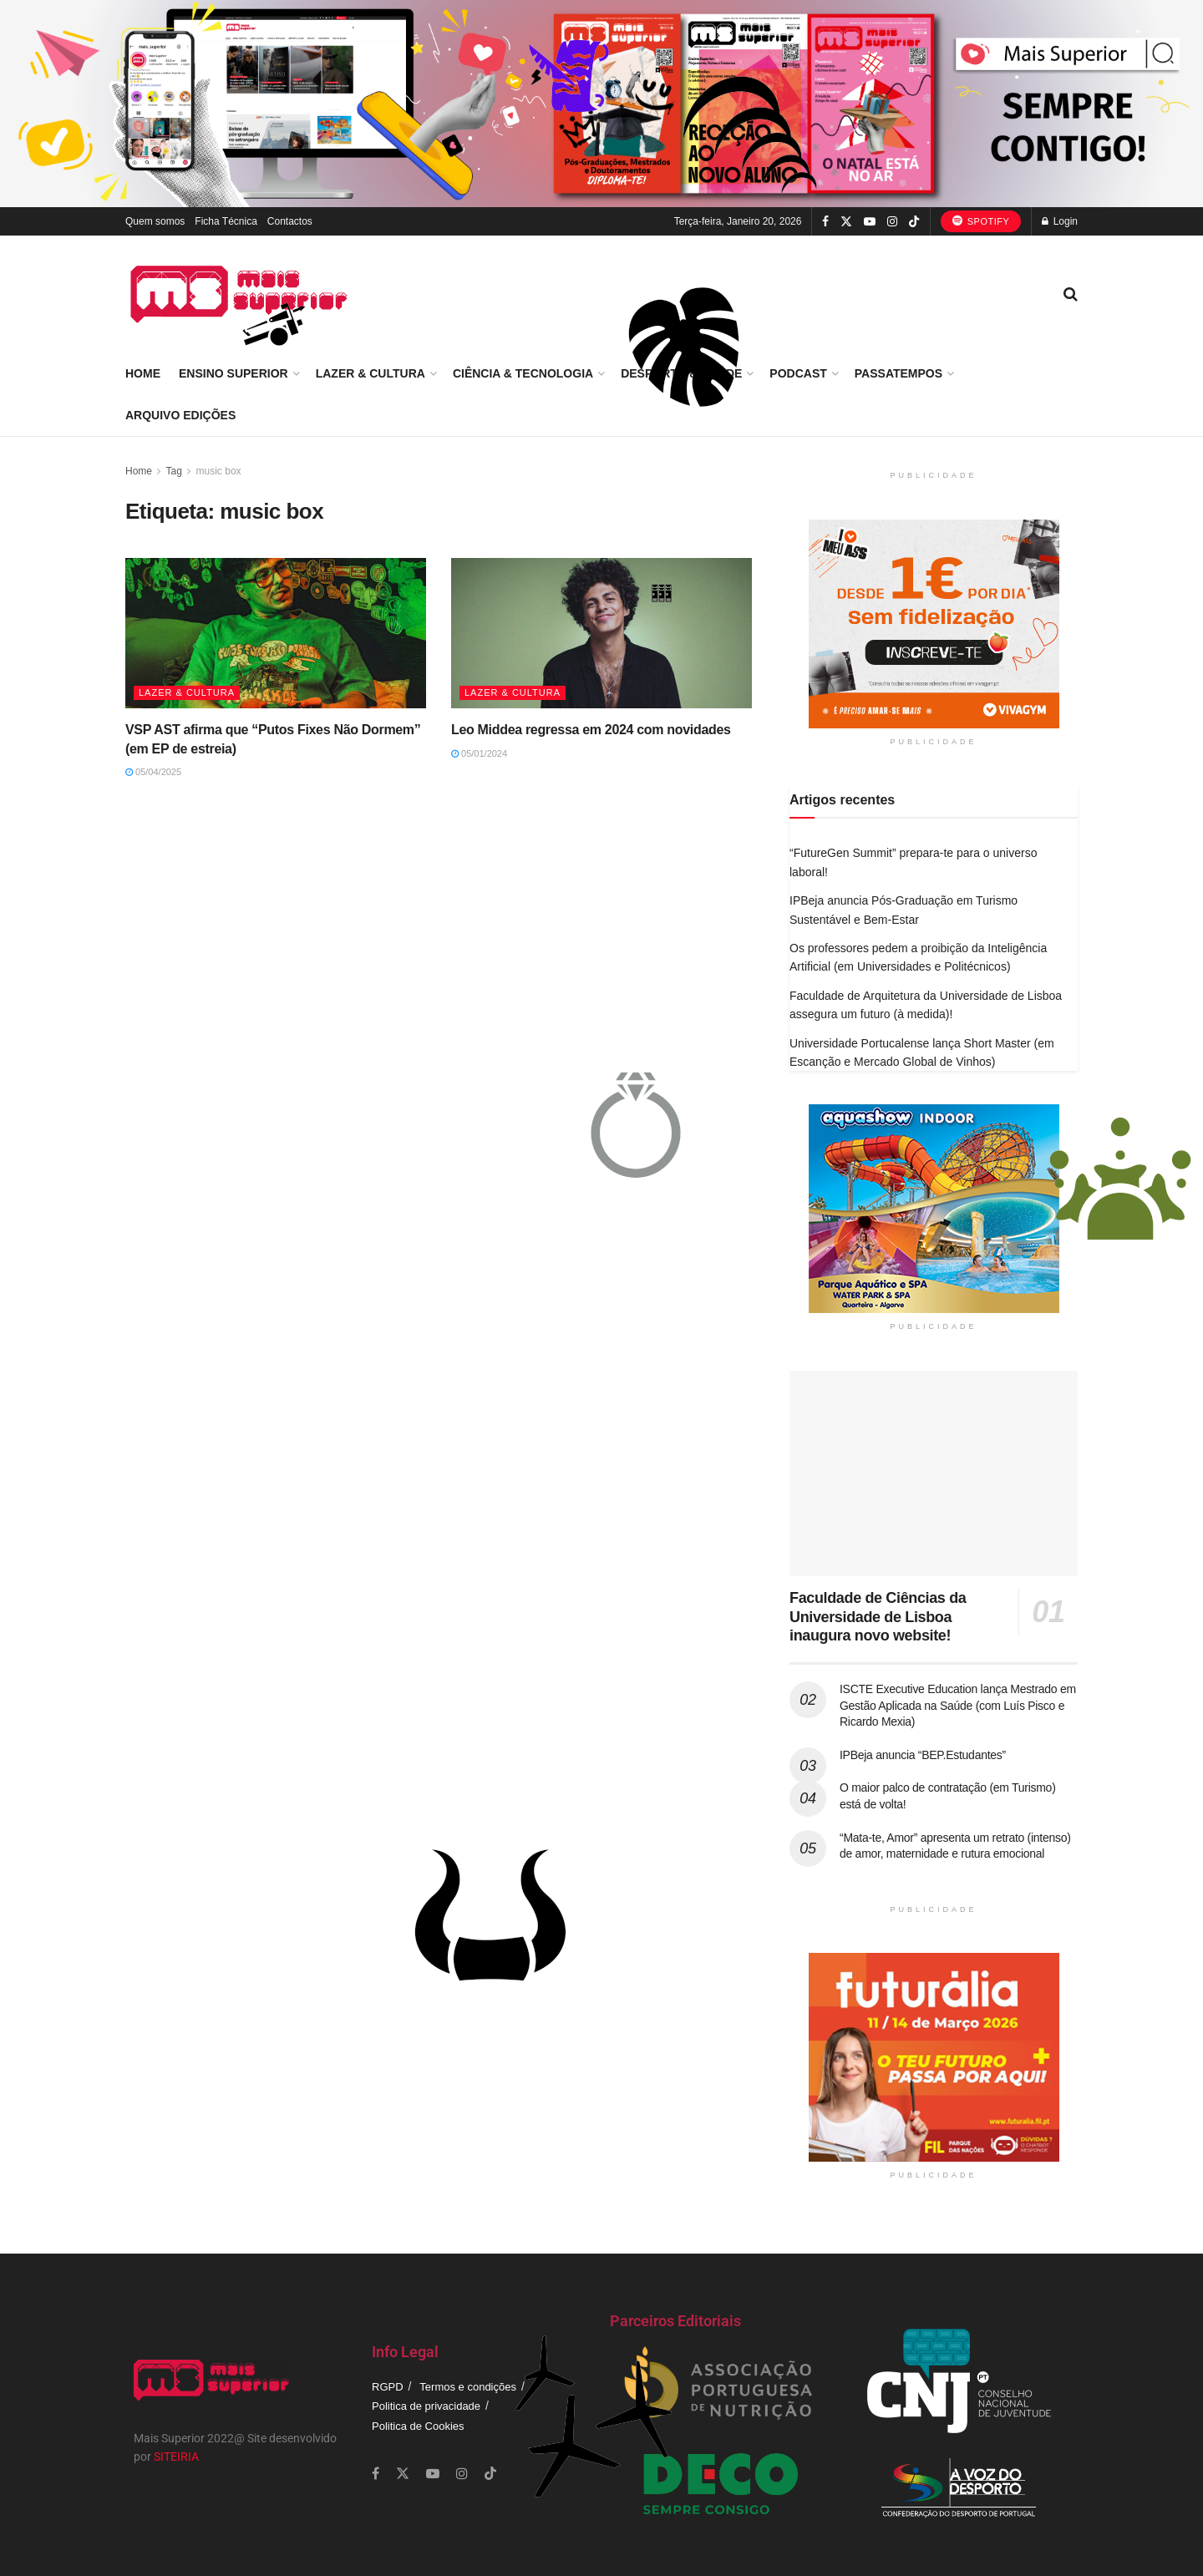  Describe the element at coordinates (490, 1919) in the screenshot. I see `access viking or warrior-themed game content` at that location.